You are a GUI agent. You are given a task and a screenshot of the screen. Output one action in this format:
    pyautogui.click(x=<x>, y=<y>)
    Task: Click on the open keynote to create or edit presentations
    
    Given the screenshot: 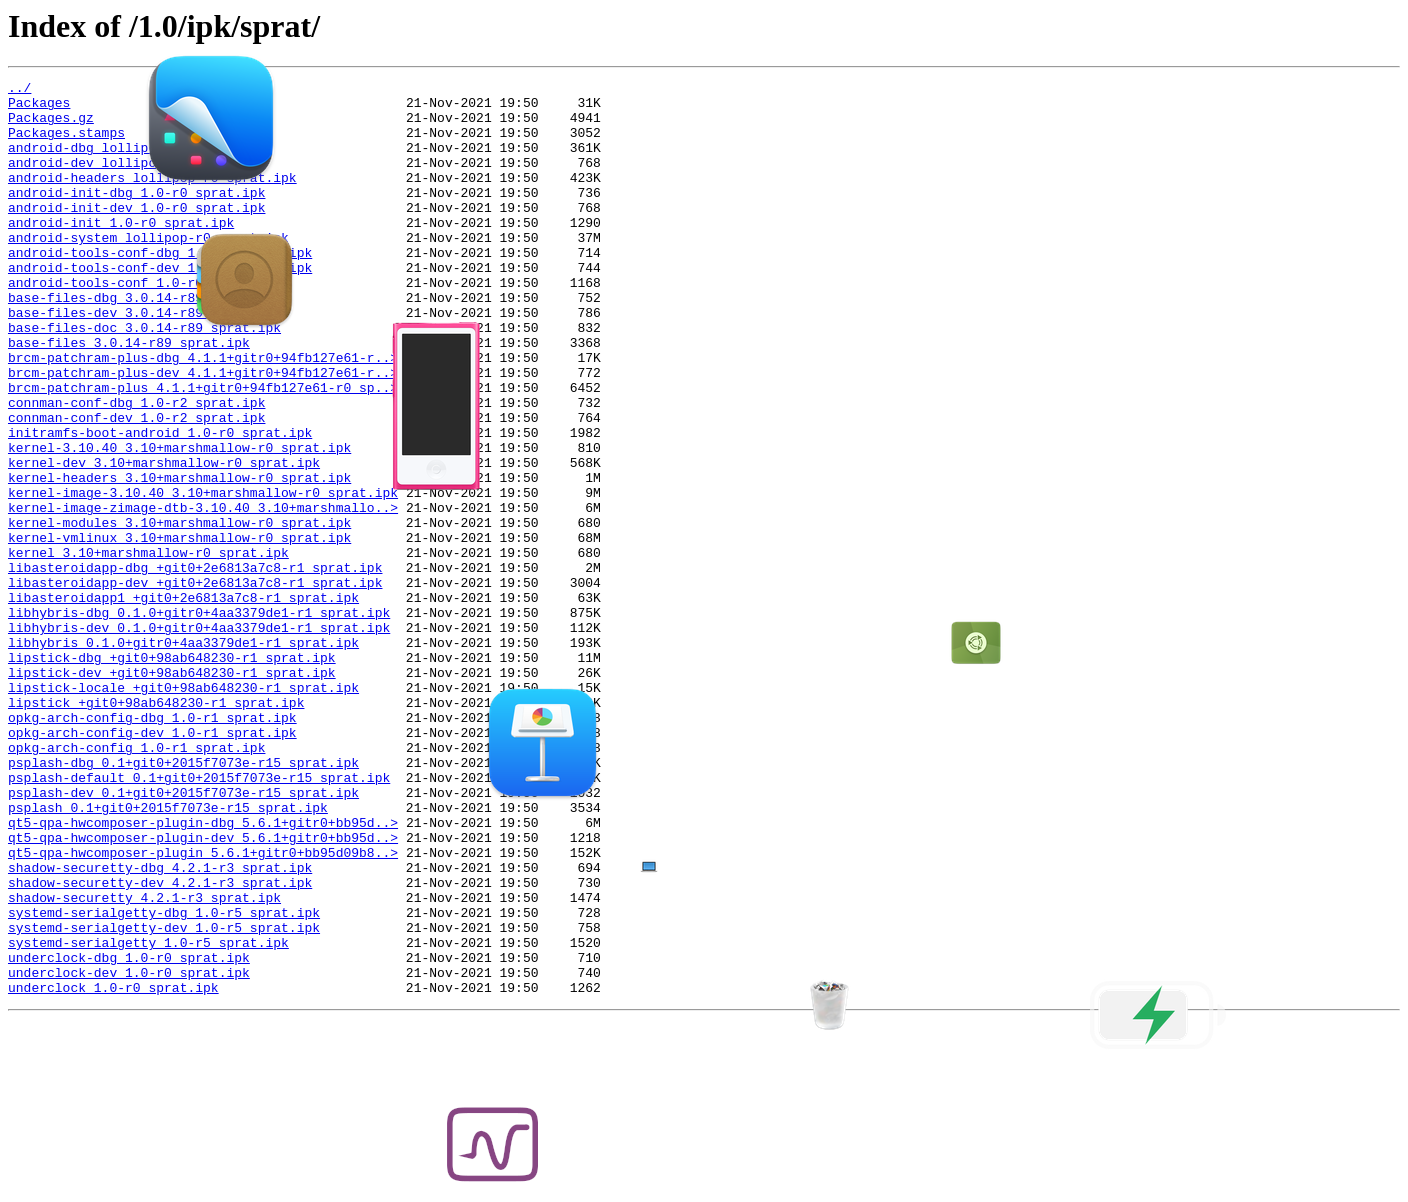 What is the action you would take?
    pyautogui.click(x=542, y=742)
    